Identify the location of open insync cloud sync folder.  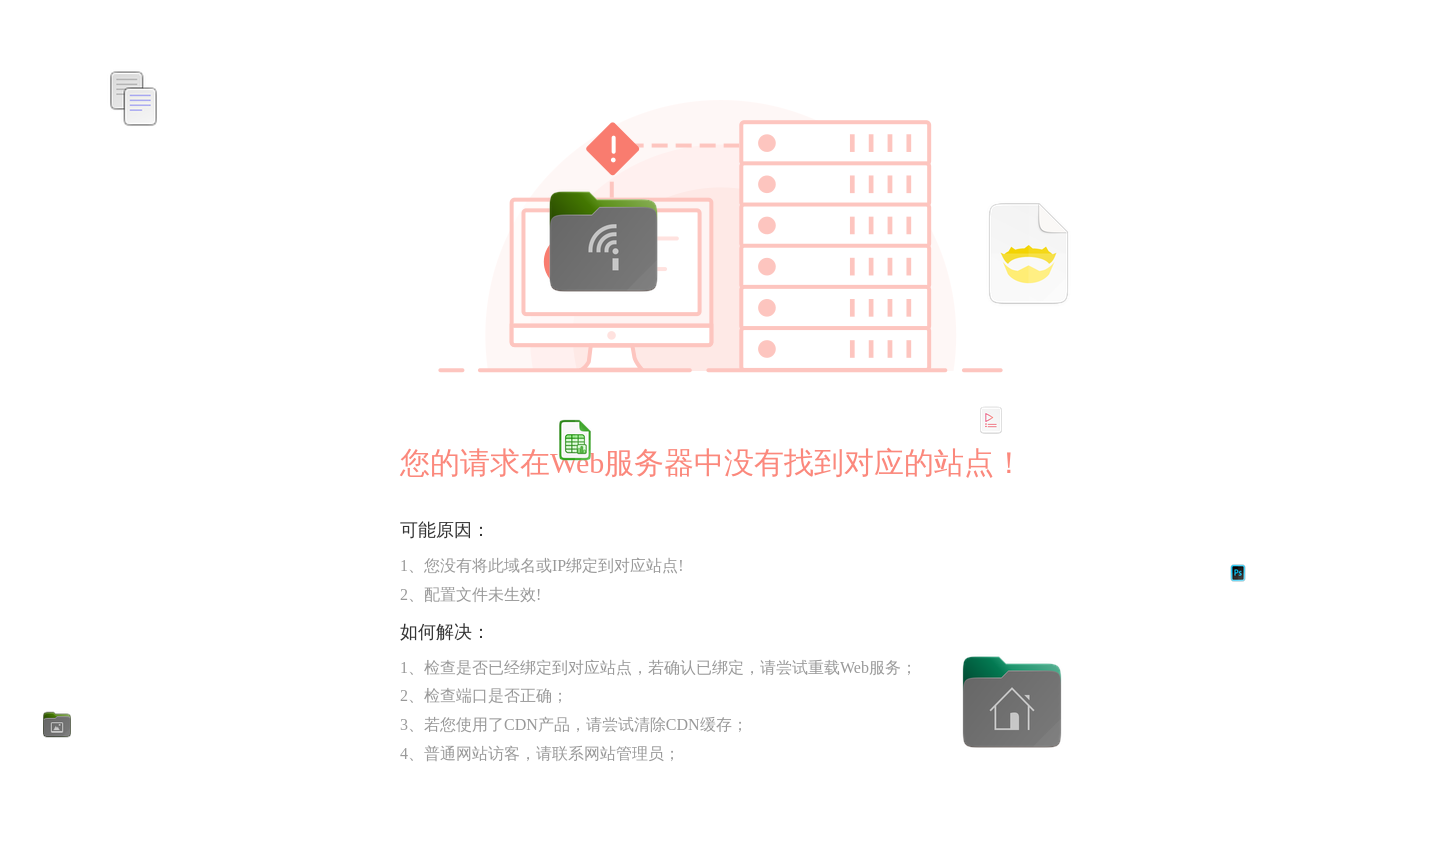
(603, 241).